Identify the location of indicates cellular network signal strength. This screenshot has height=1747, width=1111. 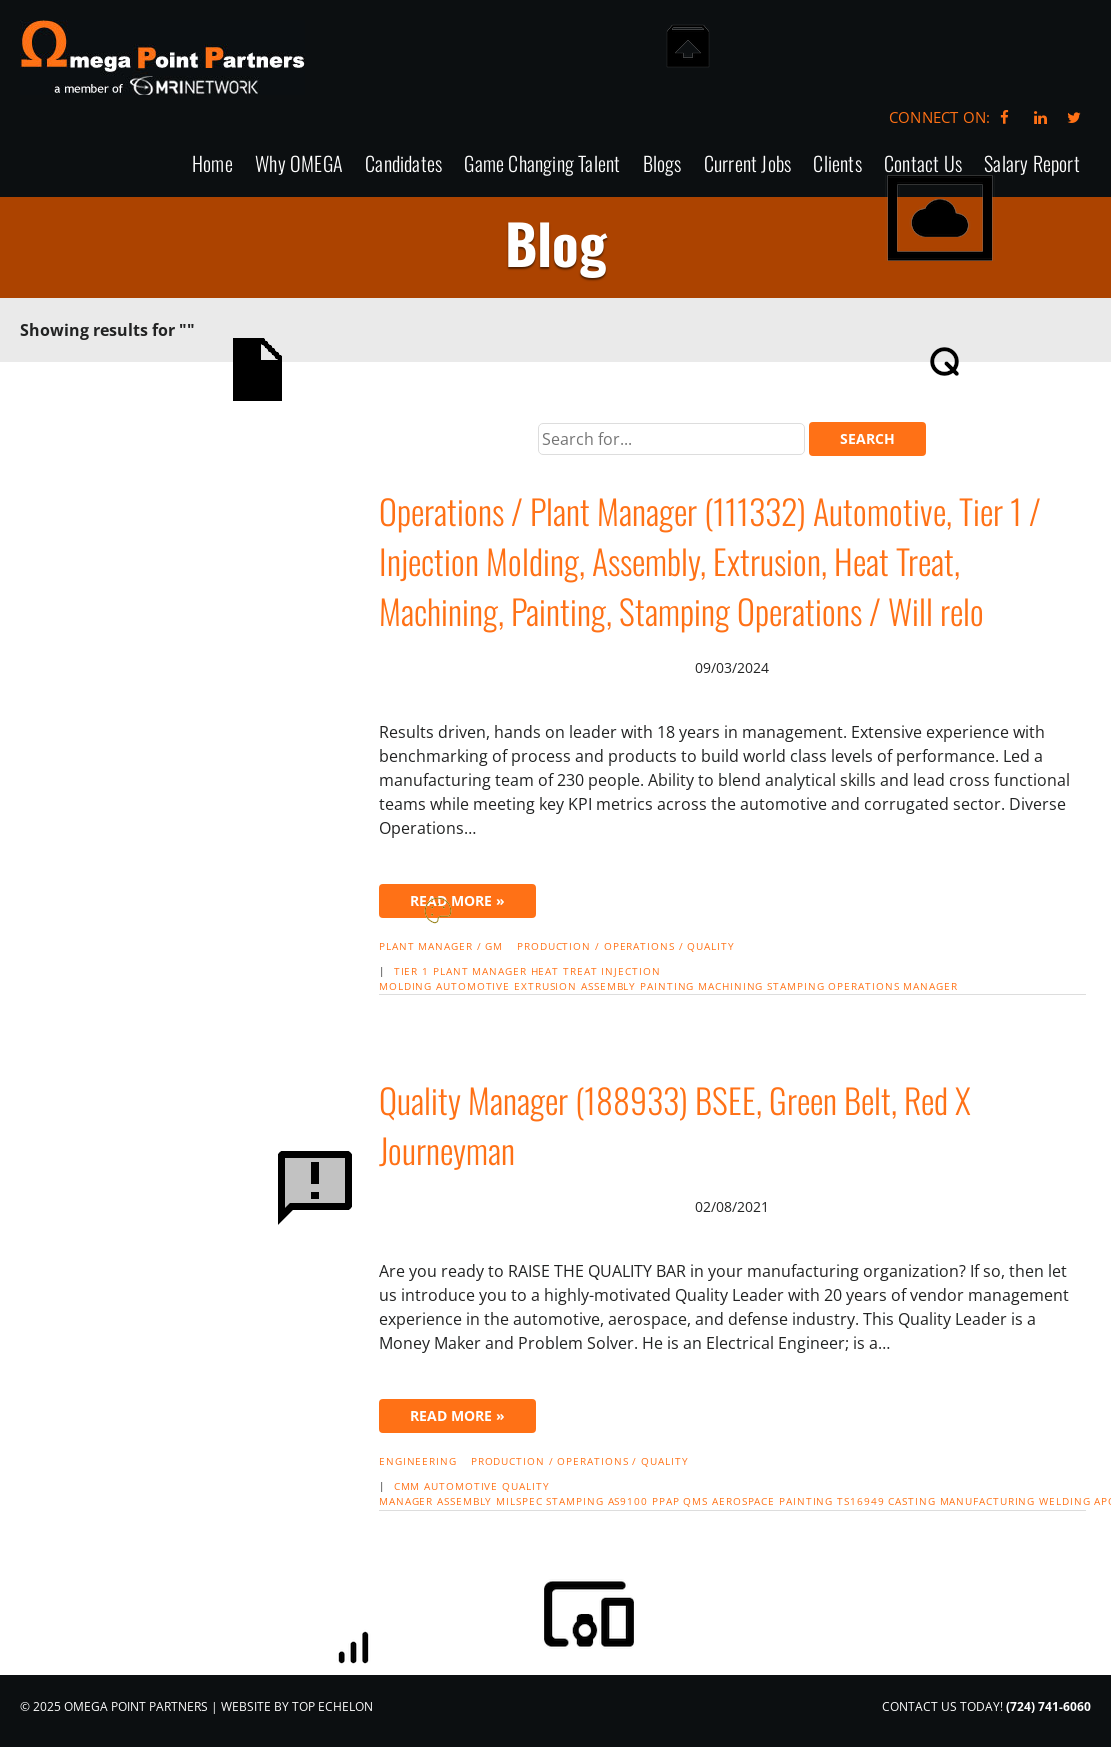
(352, 1647).